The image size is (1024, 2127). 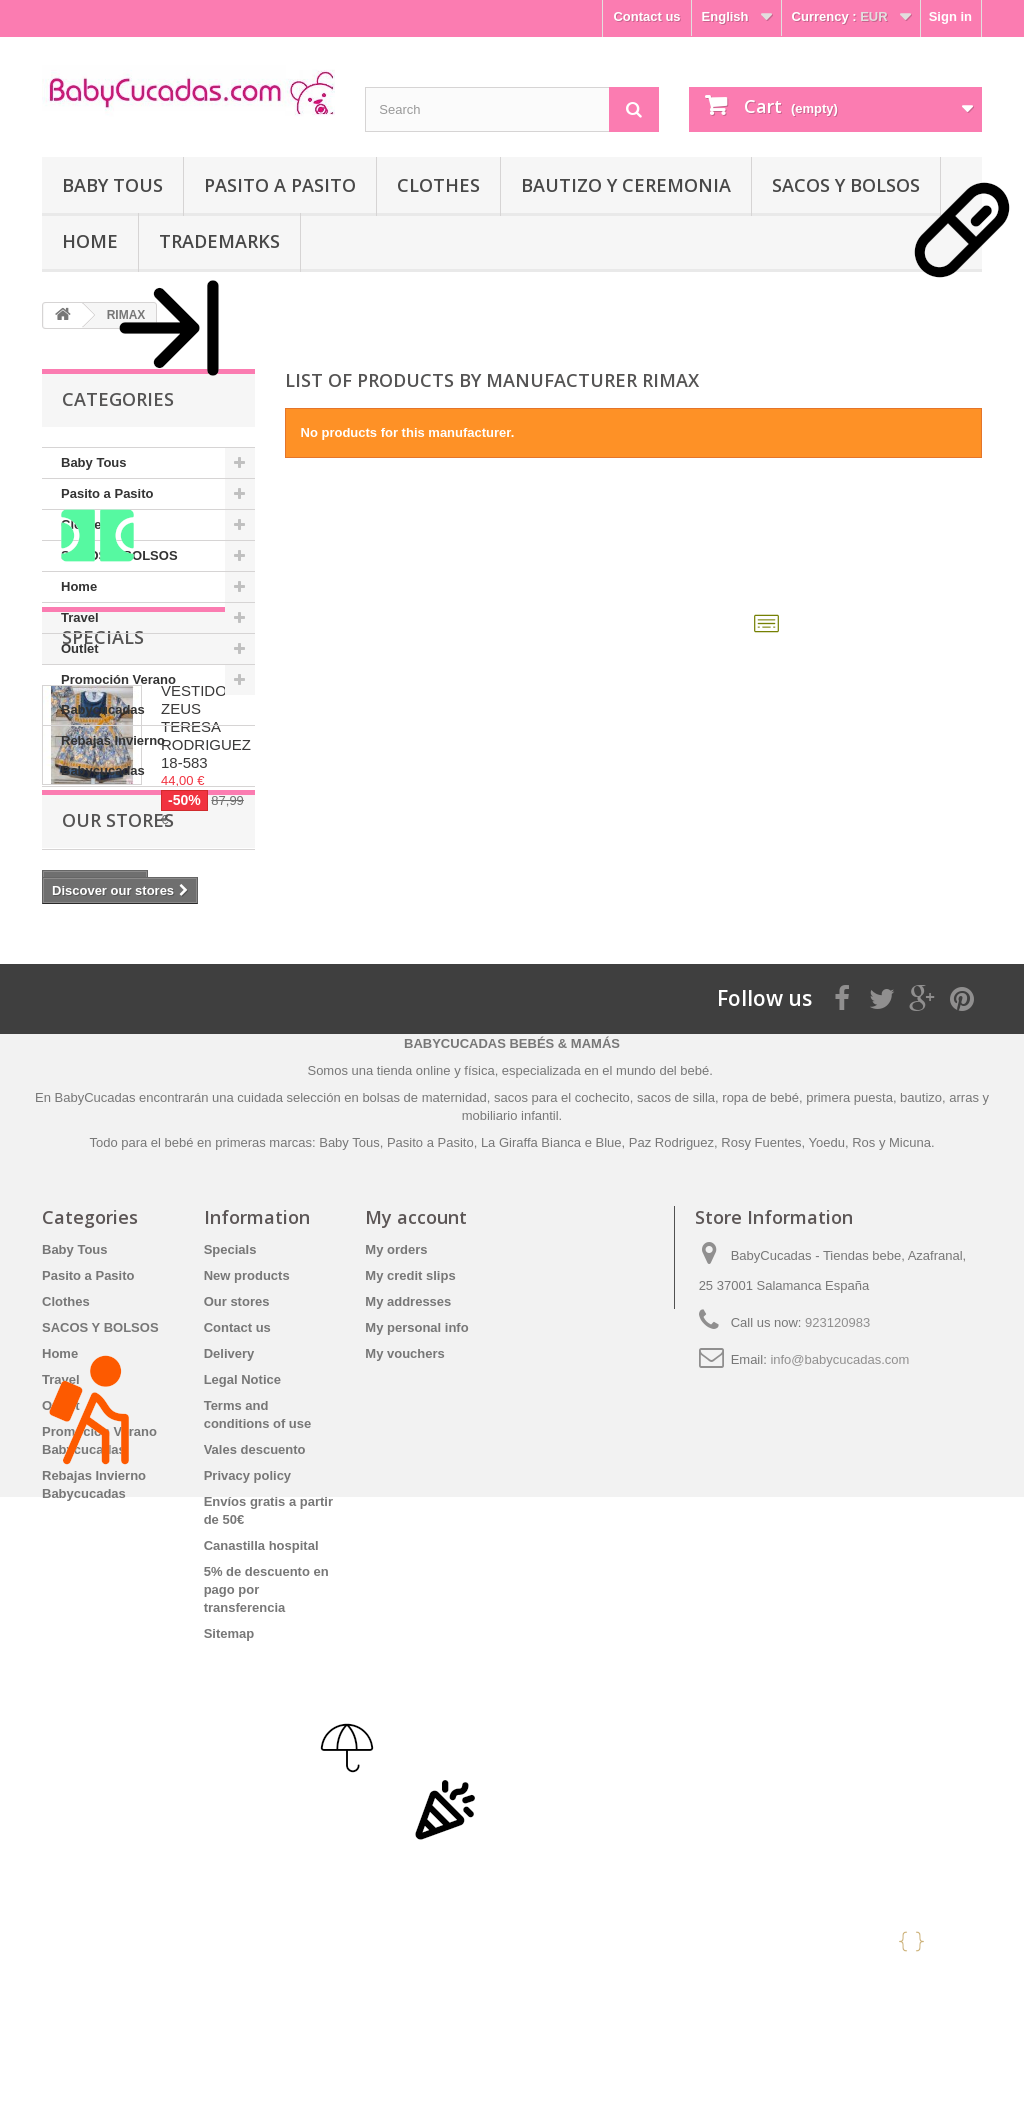 I want to click on navigate to the next item or page, so click(x=171, y=328).